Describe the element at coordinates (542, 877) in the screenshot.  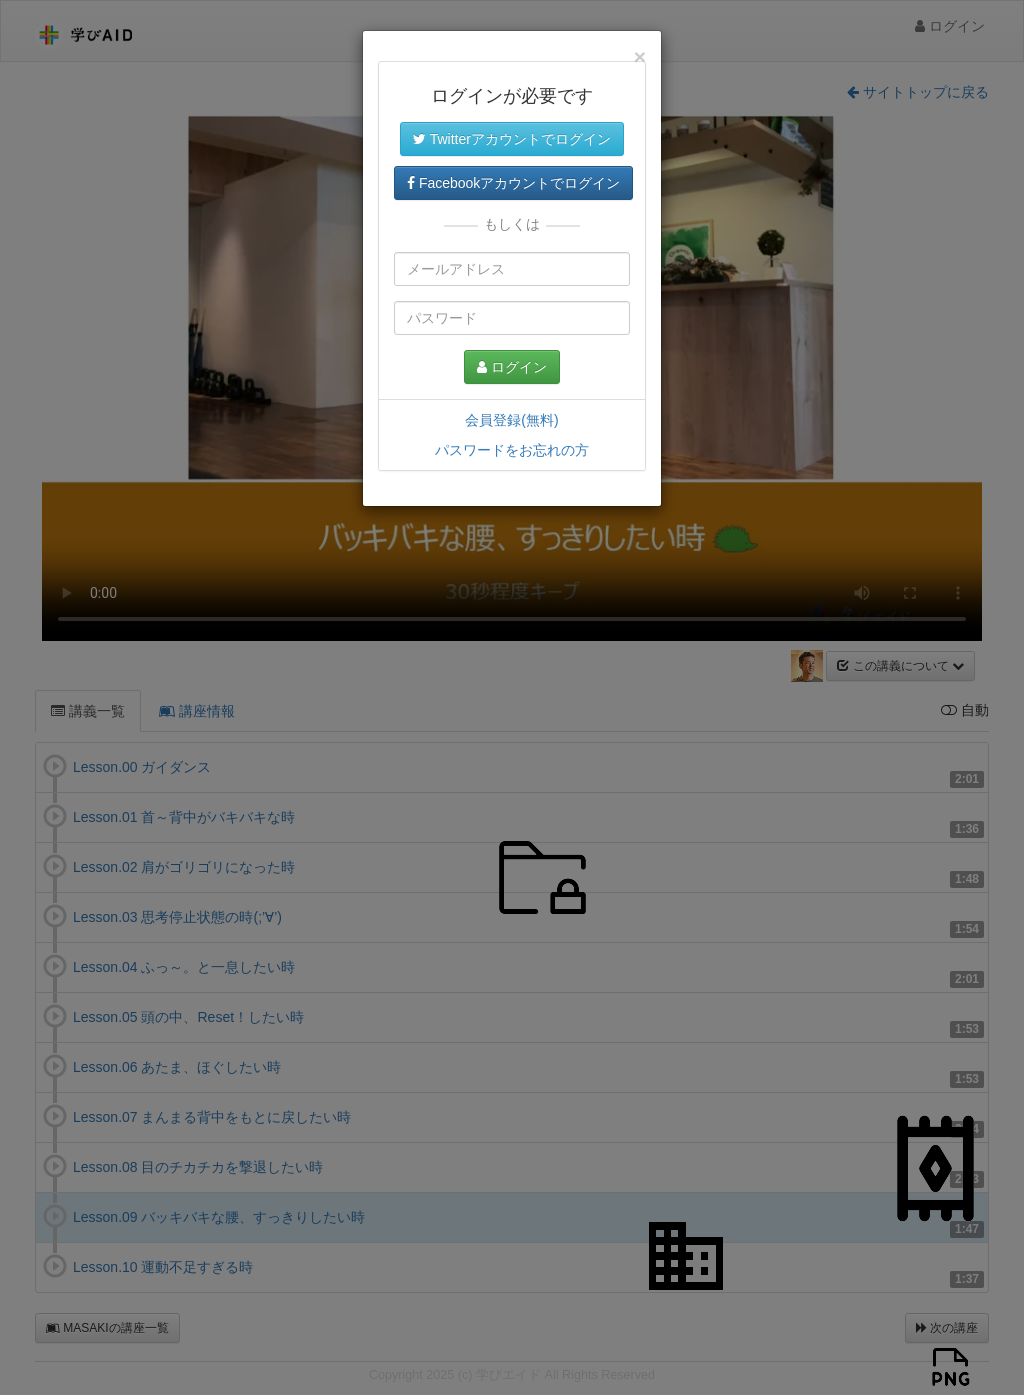
I see `access a password-protected folder` at that location.